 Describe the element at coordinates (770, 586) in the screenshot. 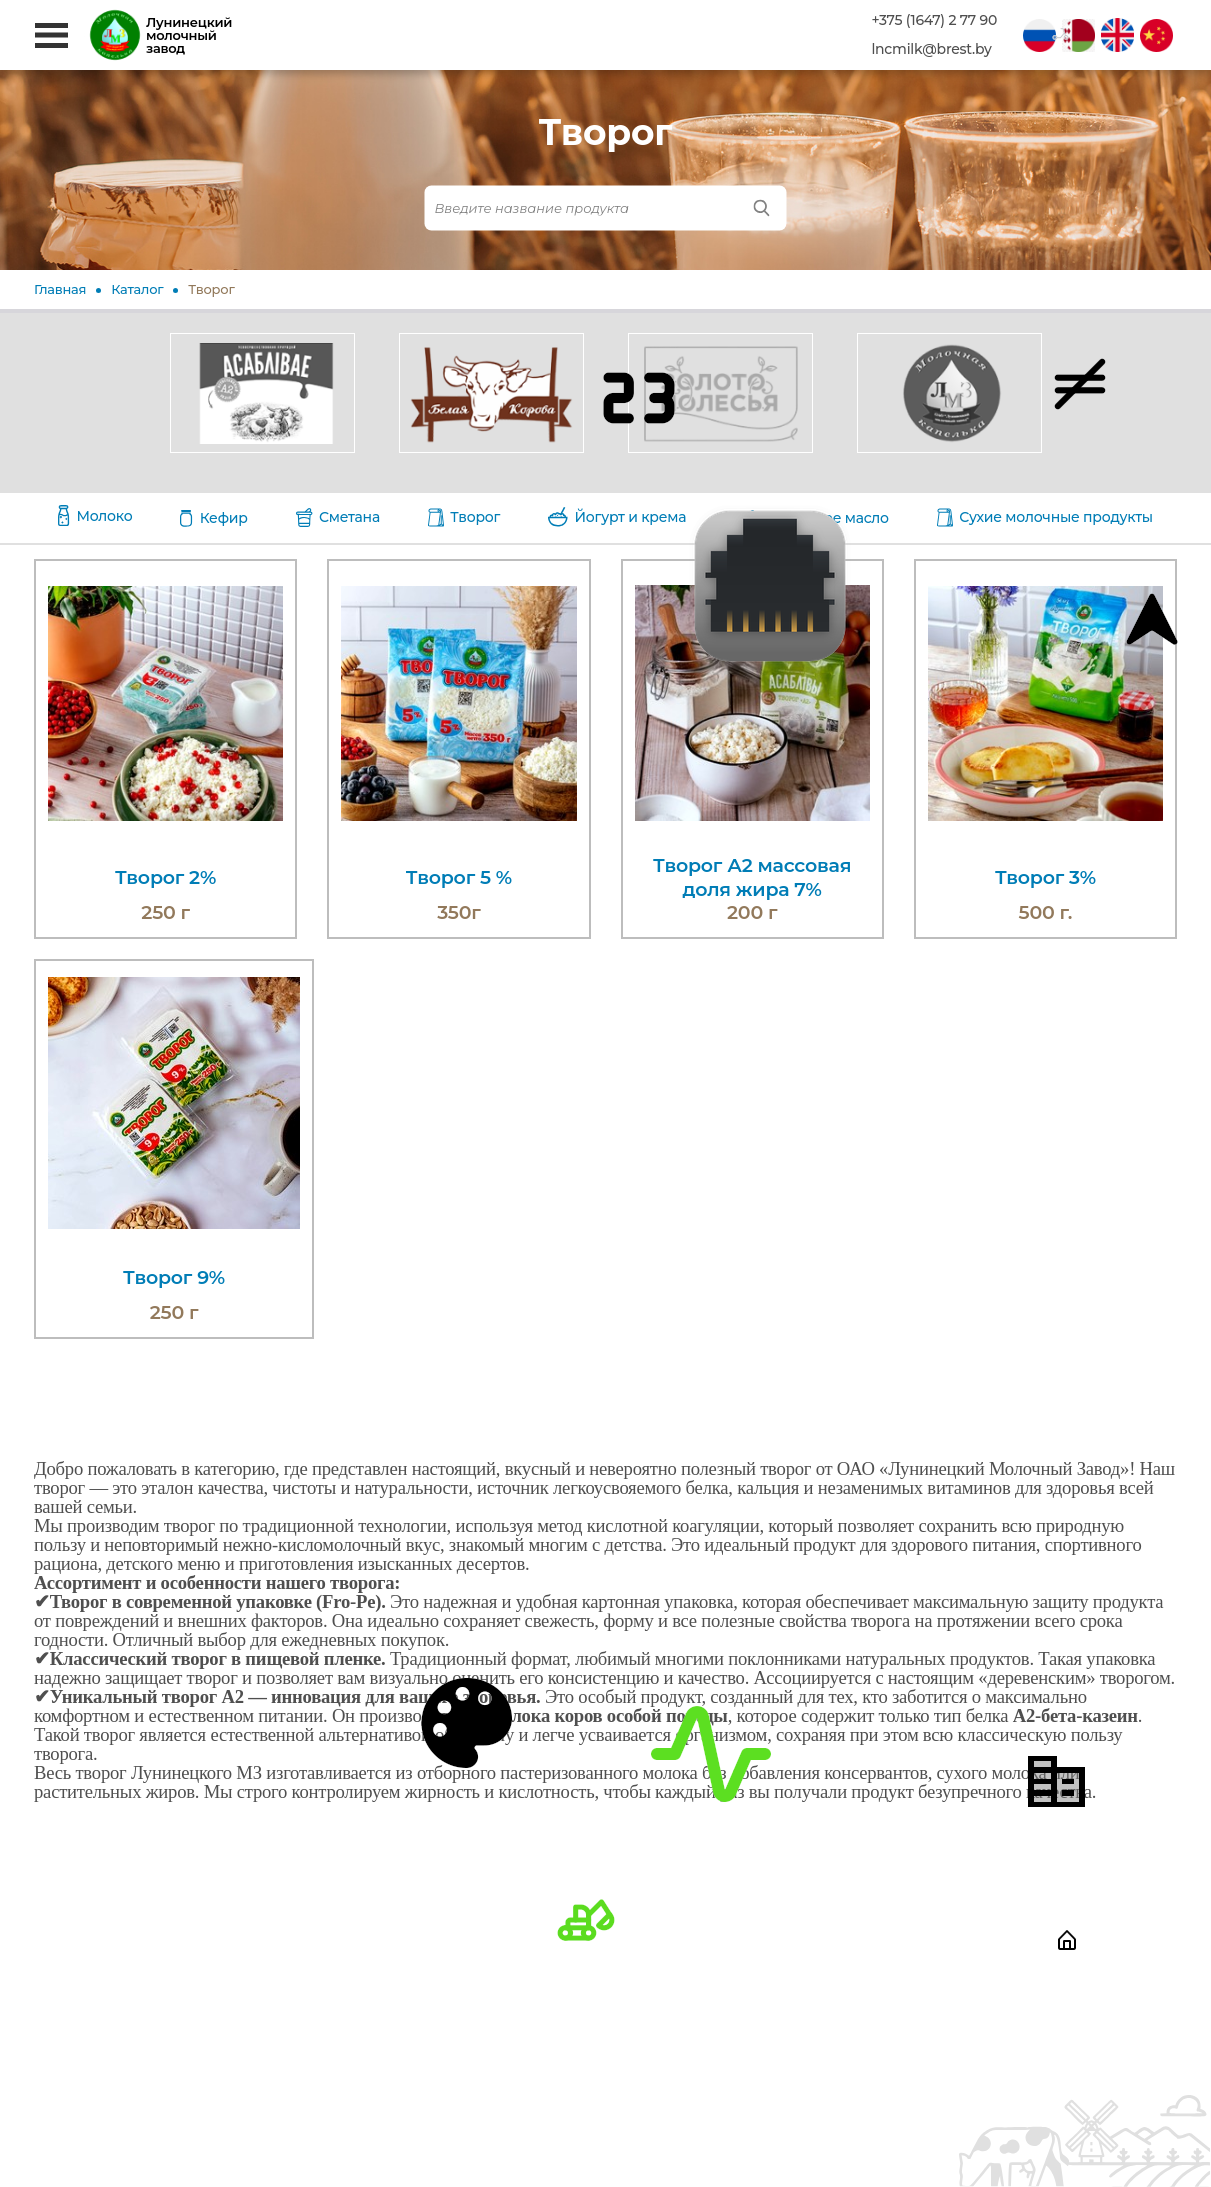

I see `indicates an RJ11 telephone/DSL network port` at that location.